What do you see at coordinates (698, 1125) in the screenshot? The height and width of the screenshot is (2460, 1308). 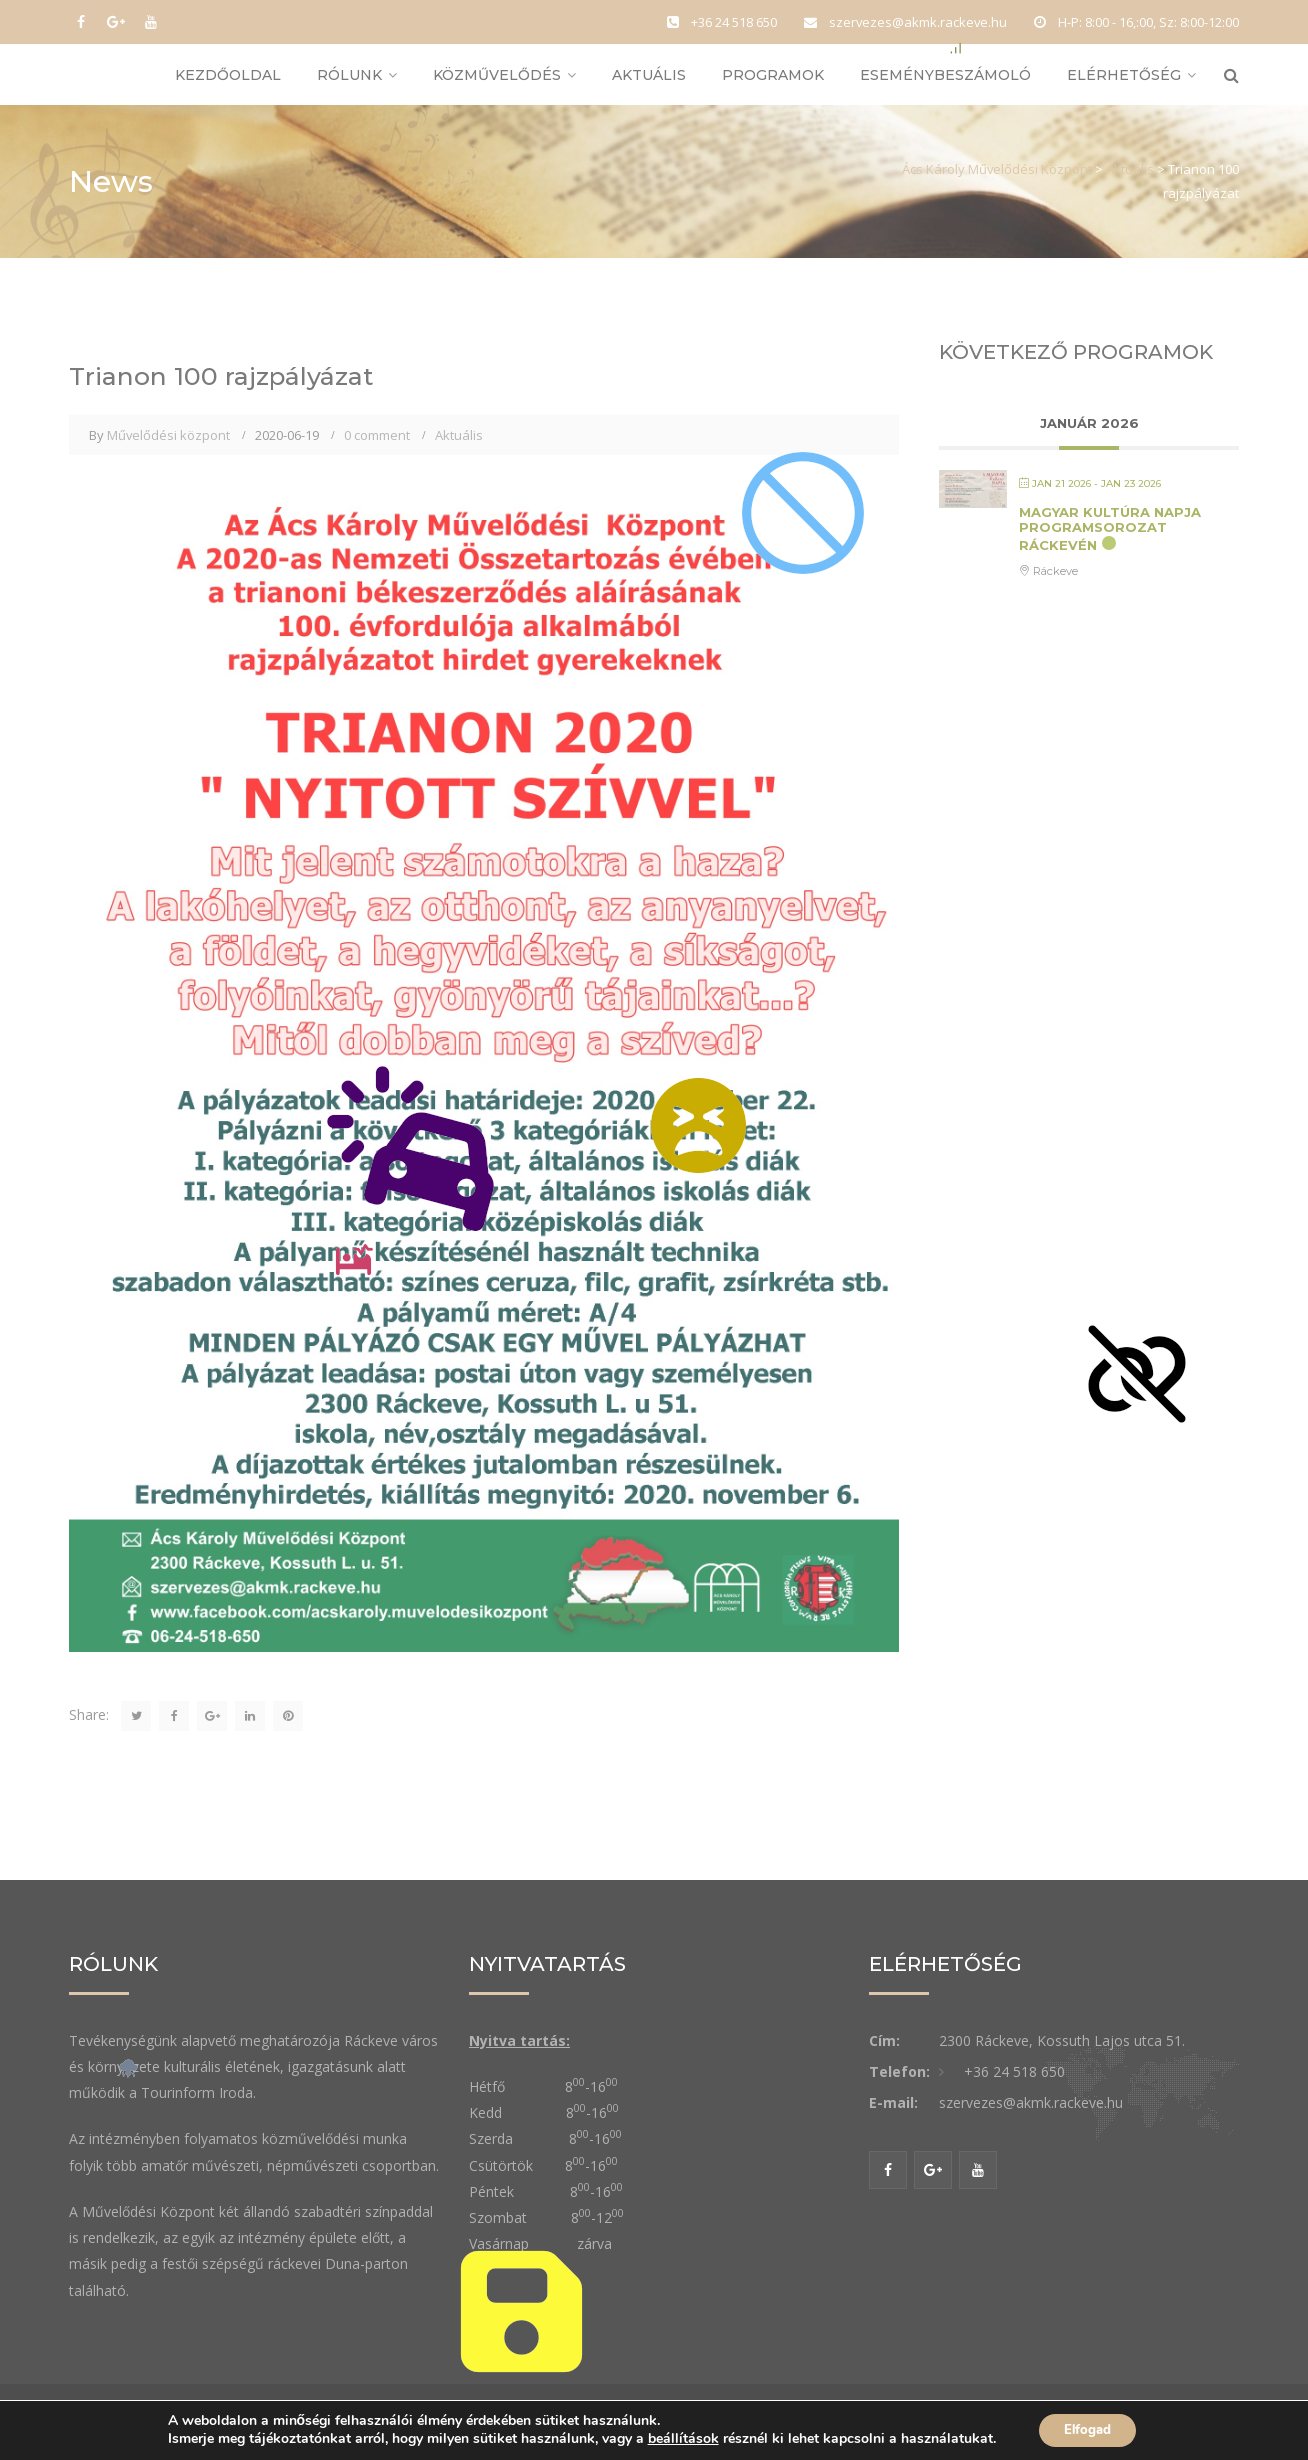 I see `indicates user fatigue or exhaustion status` at bounding box center [698, 1125].